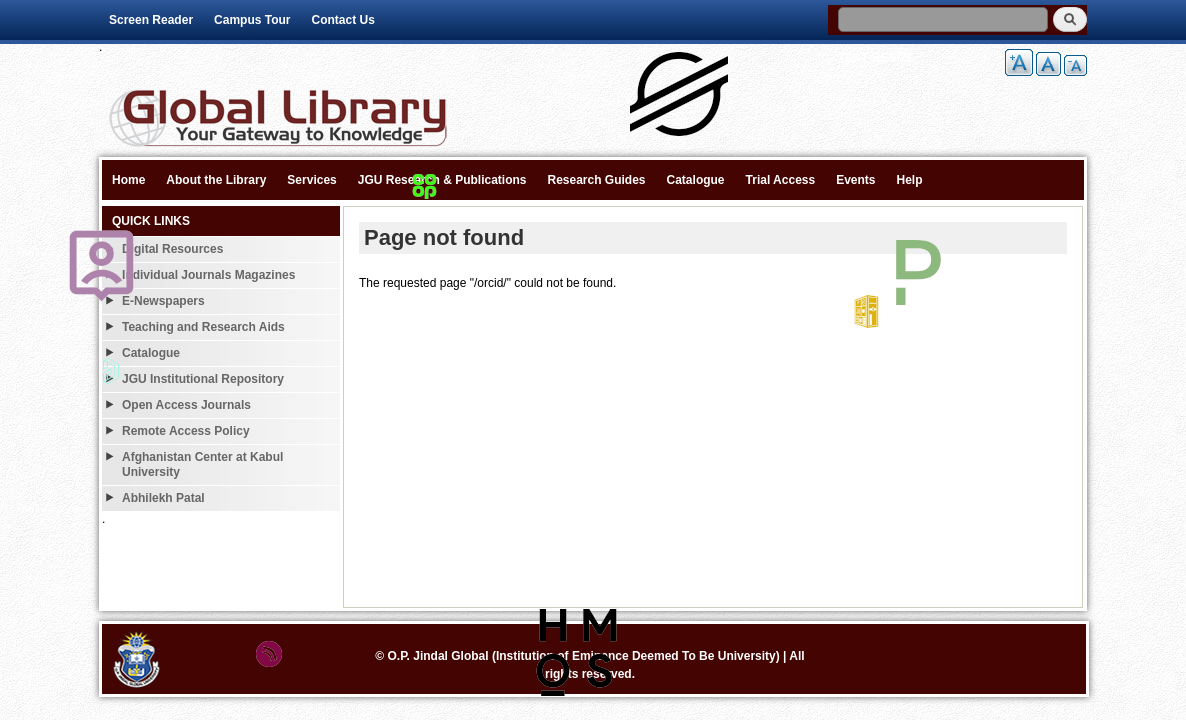 The height and width of the screenshot is (720, 1186). I want to click on harmonyos operating system logo, so click(576, 652).